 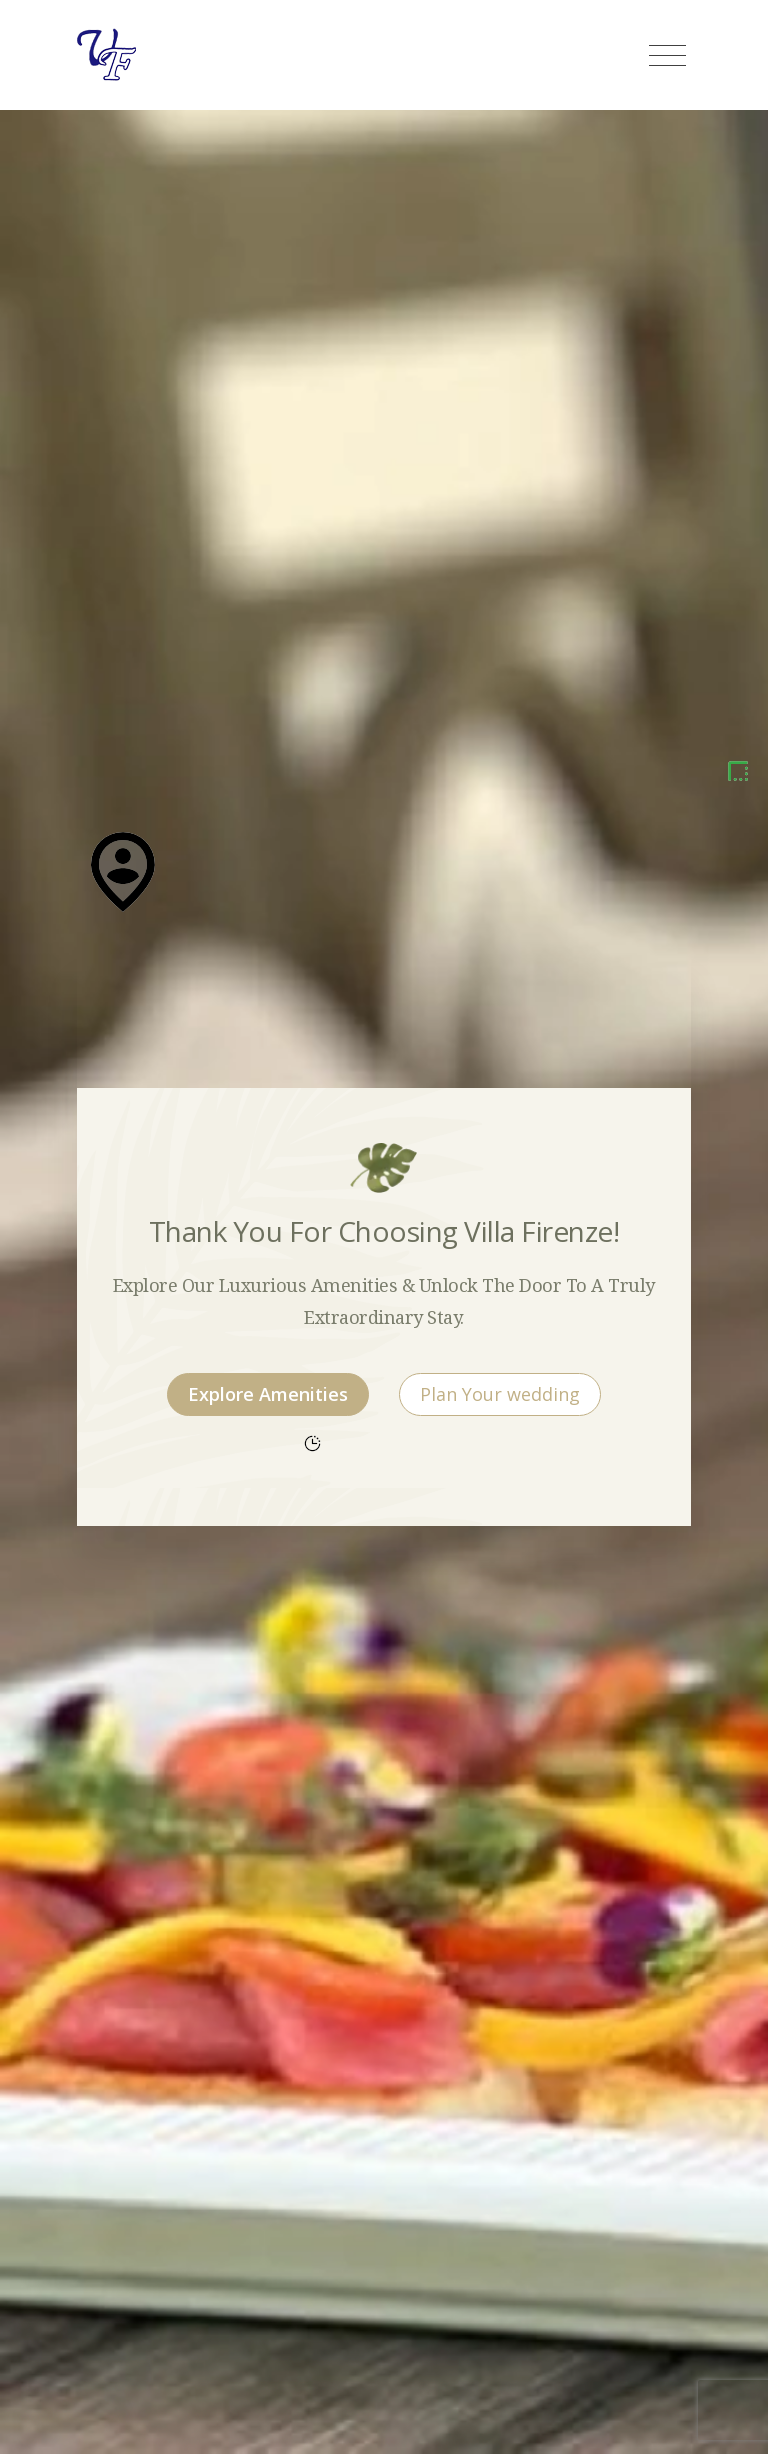 What do you see at coordinates (312, 1443) in the screenshot?
I see `view remaining time on a countdown timer` at bounding box center [312, 1443].